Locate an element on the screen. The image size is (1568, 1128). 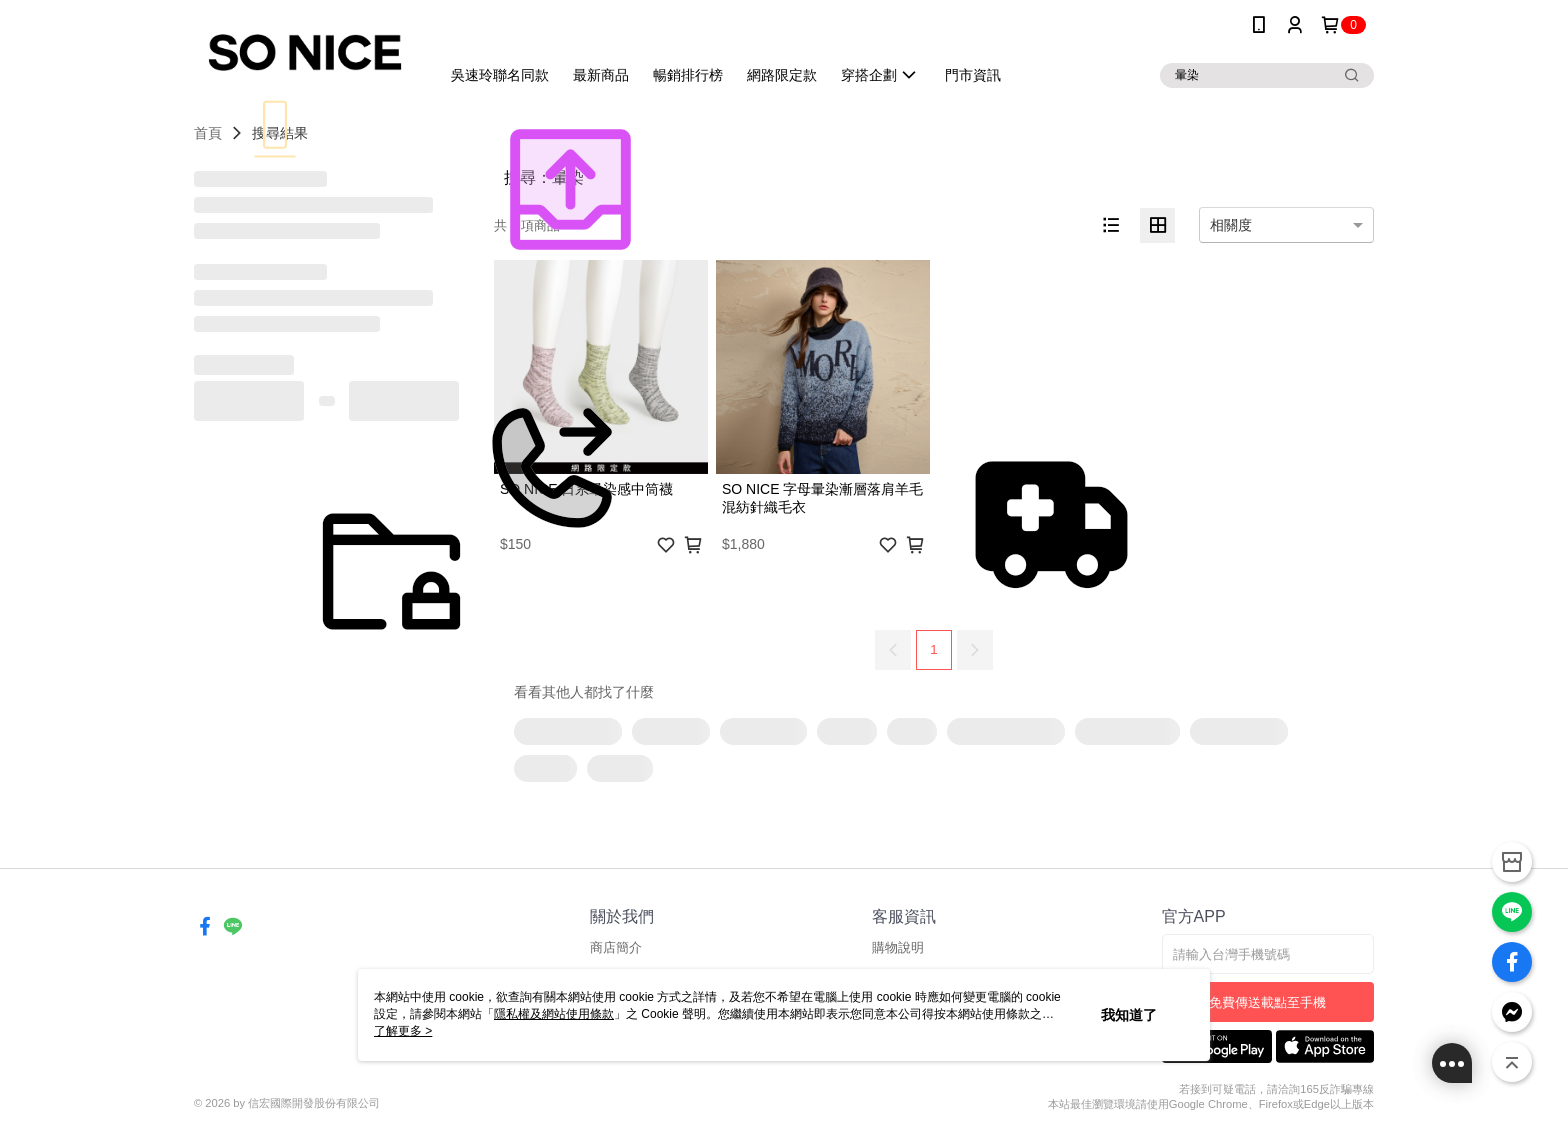
transfer an active call is located at coordinates (554, 465).